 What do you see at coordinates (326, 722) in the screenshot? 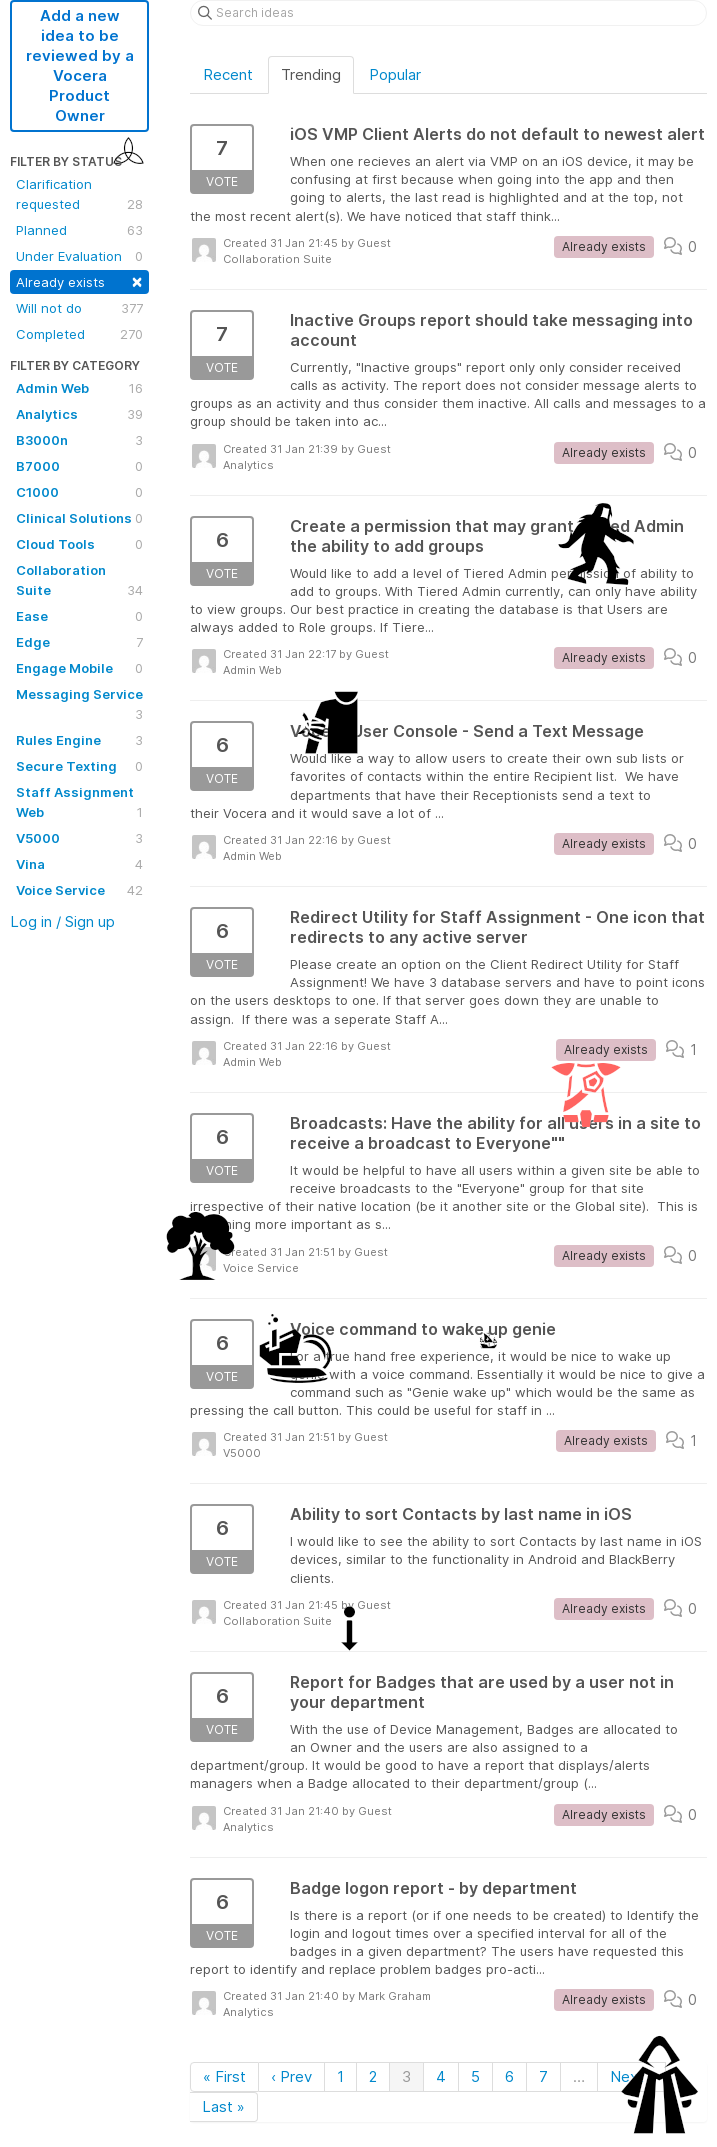
I see `report an injury or health issue` at bounding box center [326, 722].